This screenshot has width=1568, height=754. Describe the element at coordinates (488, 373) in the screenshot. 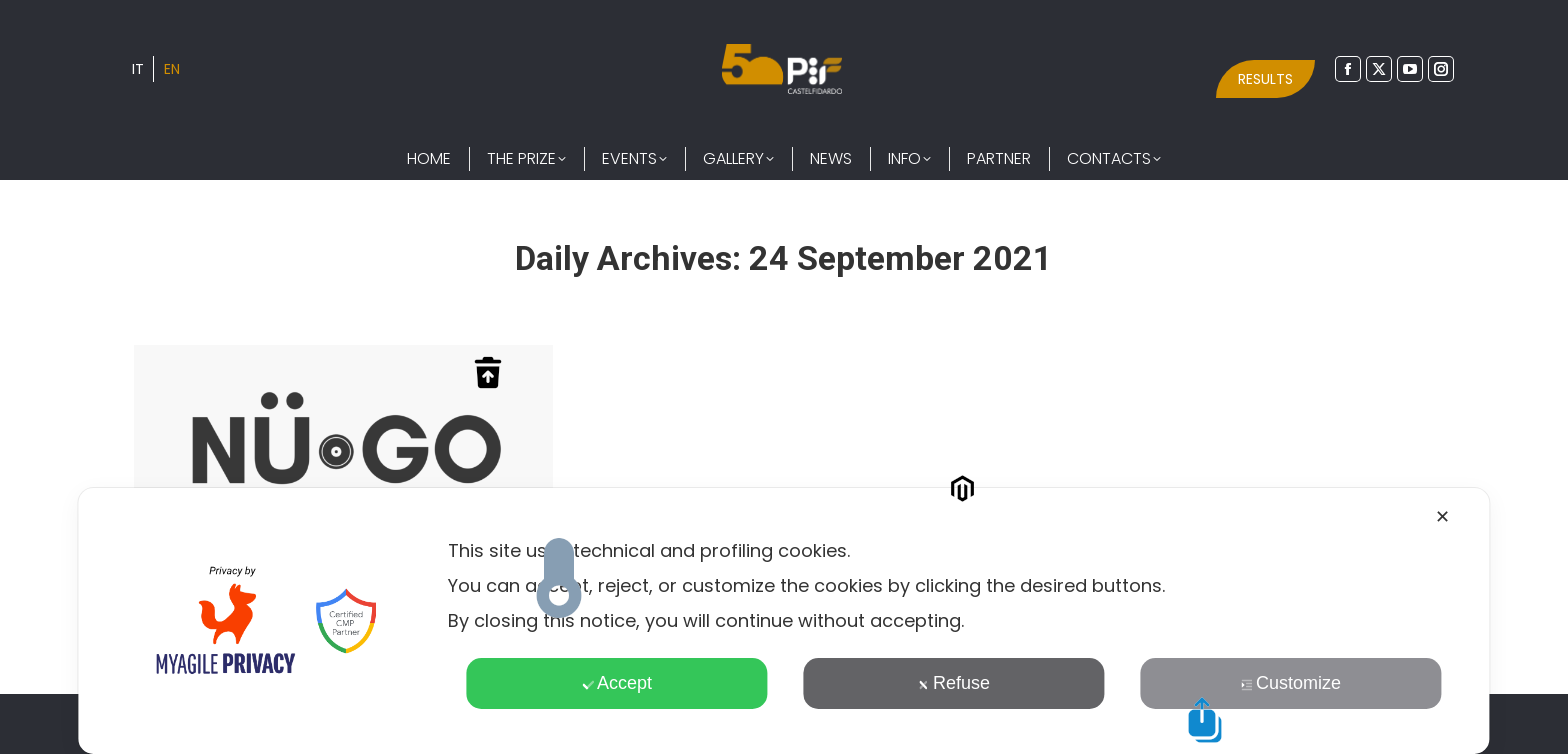

I see `restore a deleted item from trash` at that location.